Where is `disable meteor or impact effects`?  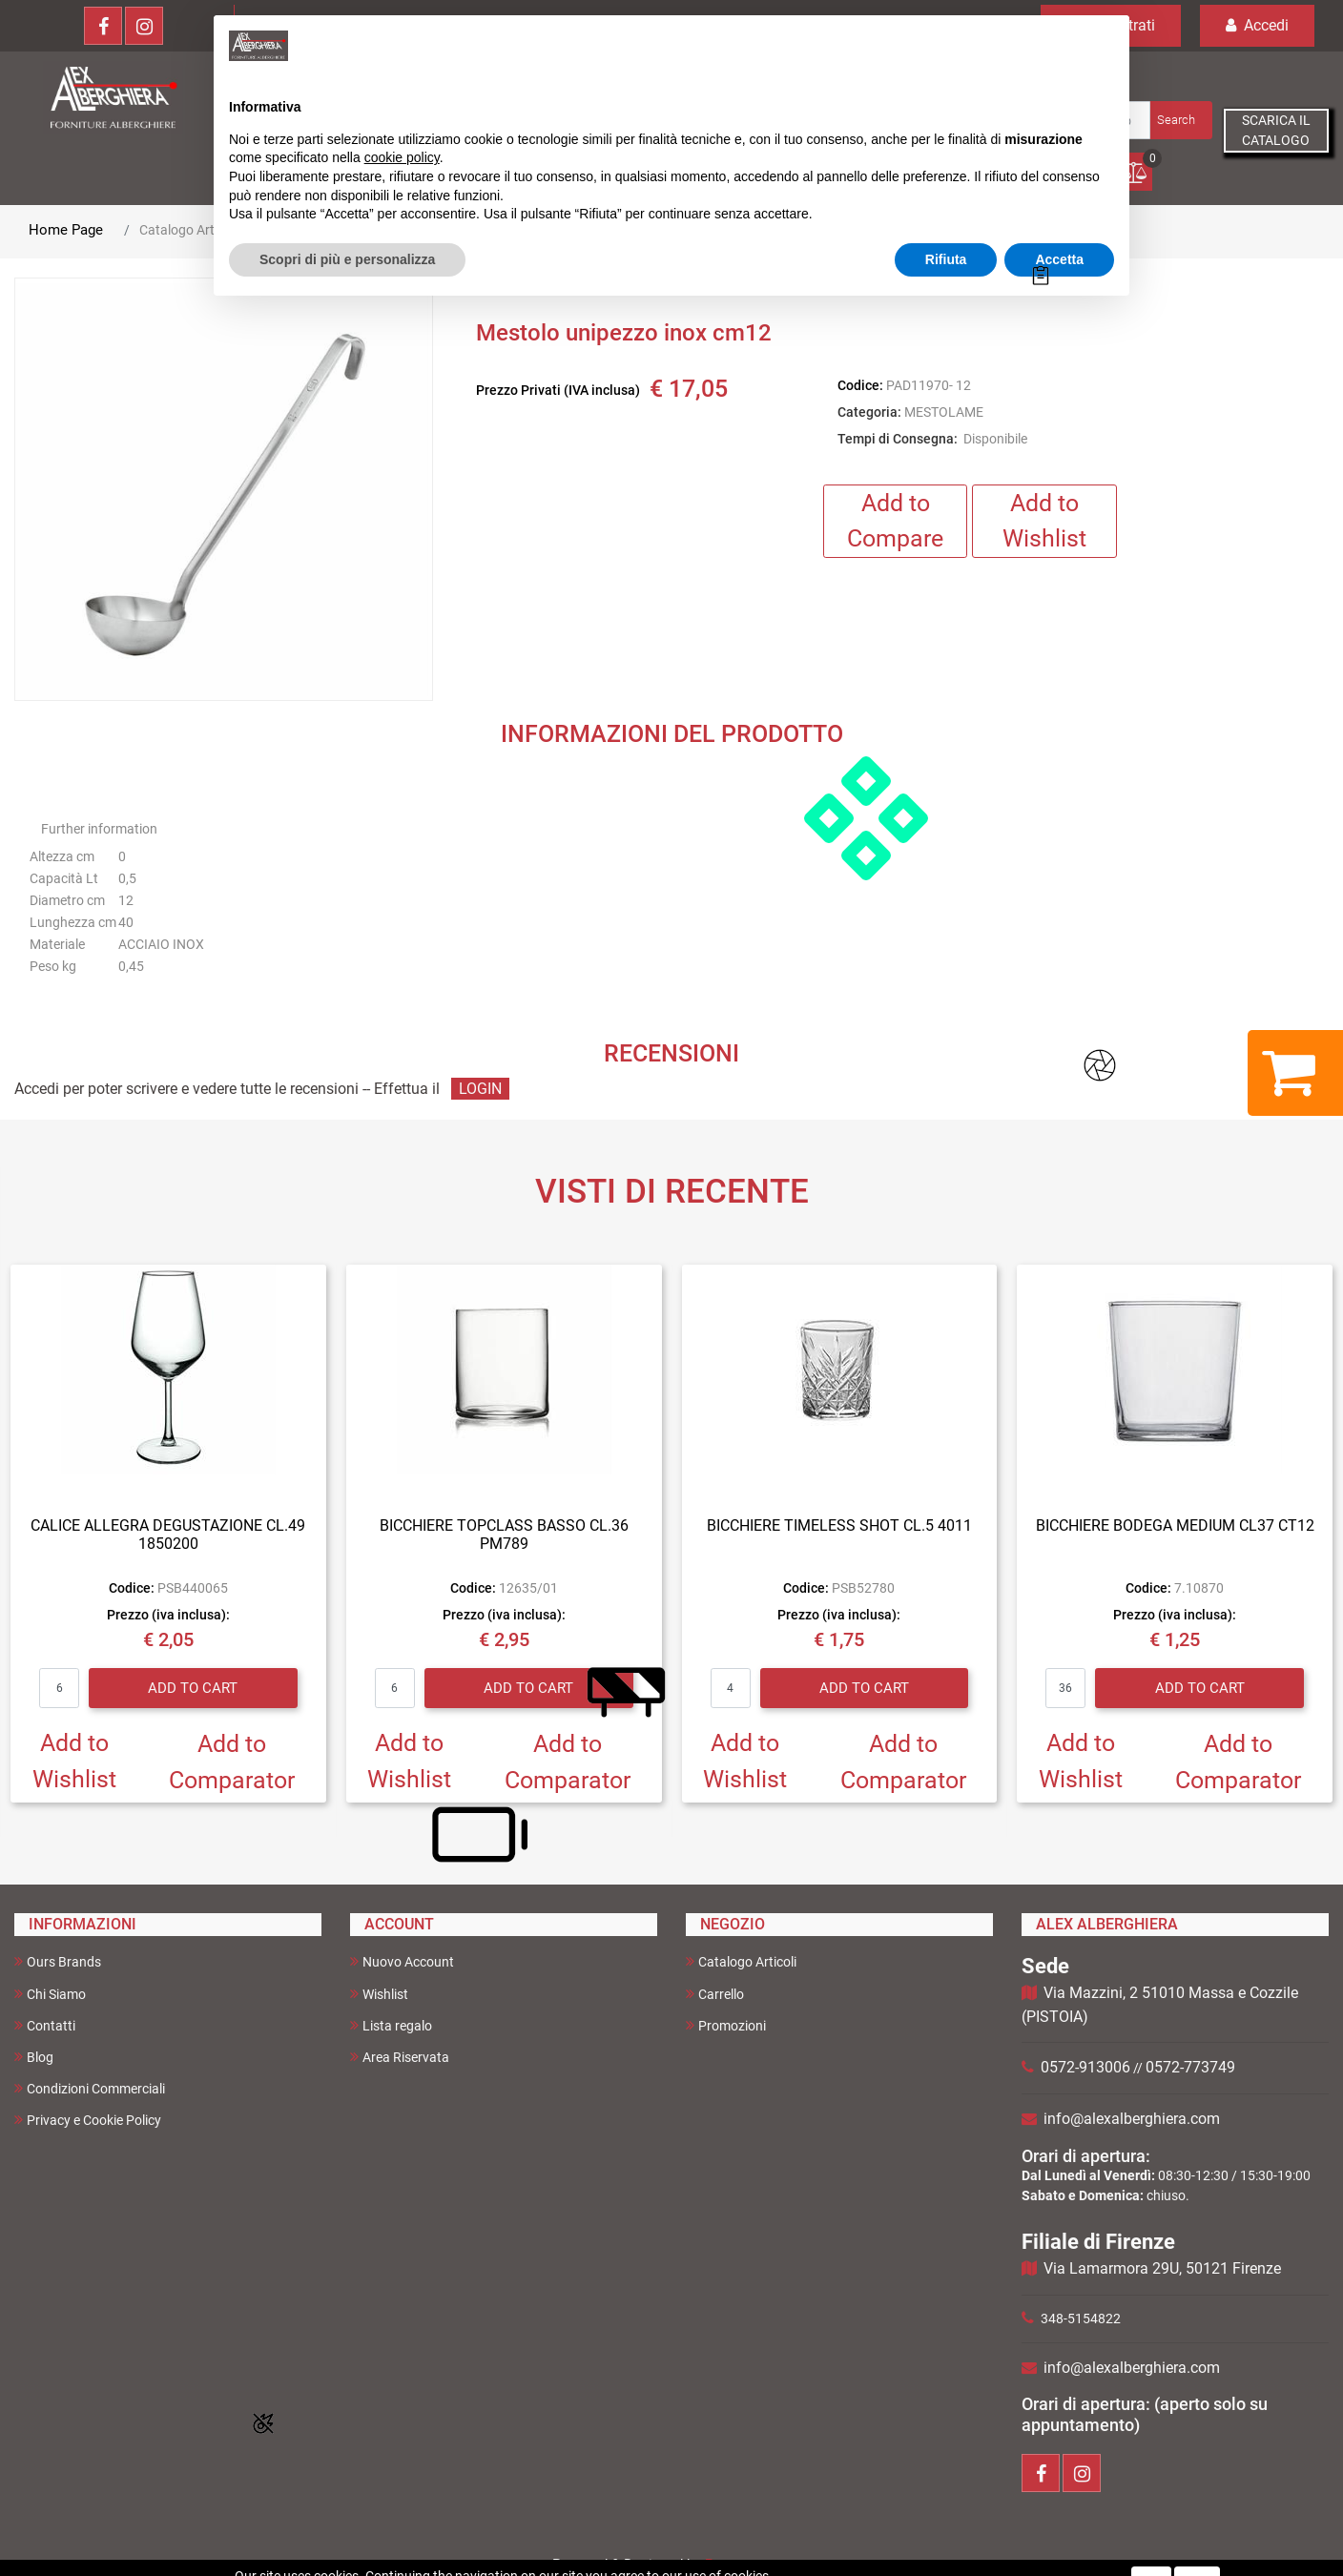 disable meteor or impact effects is located at coordinates (263, 2423).